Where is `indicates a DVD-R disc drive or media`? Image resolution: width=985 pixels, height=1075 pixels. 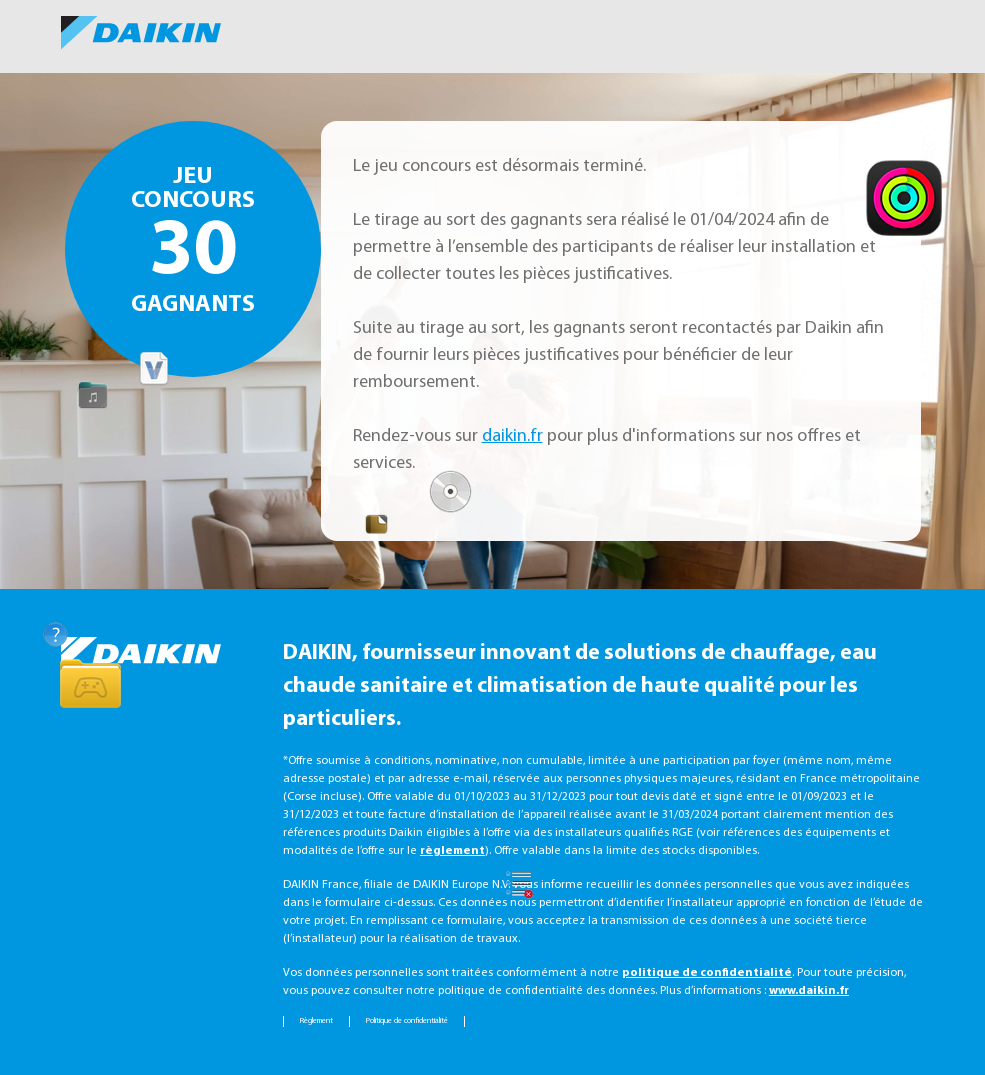 indicates a DVD-R disc drive or media is located at coordinates (450, 491).